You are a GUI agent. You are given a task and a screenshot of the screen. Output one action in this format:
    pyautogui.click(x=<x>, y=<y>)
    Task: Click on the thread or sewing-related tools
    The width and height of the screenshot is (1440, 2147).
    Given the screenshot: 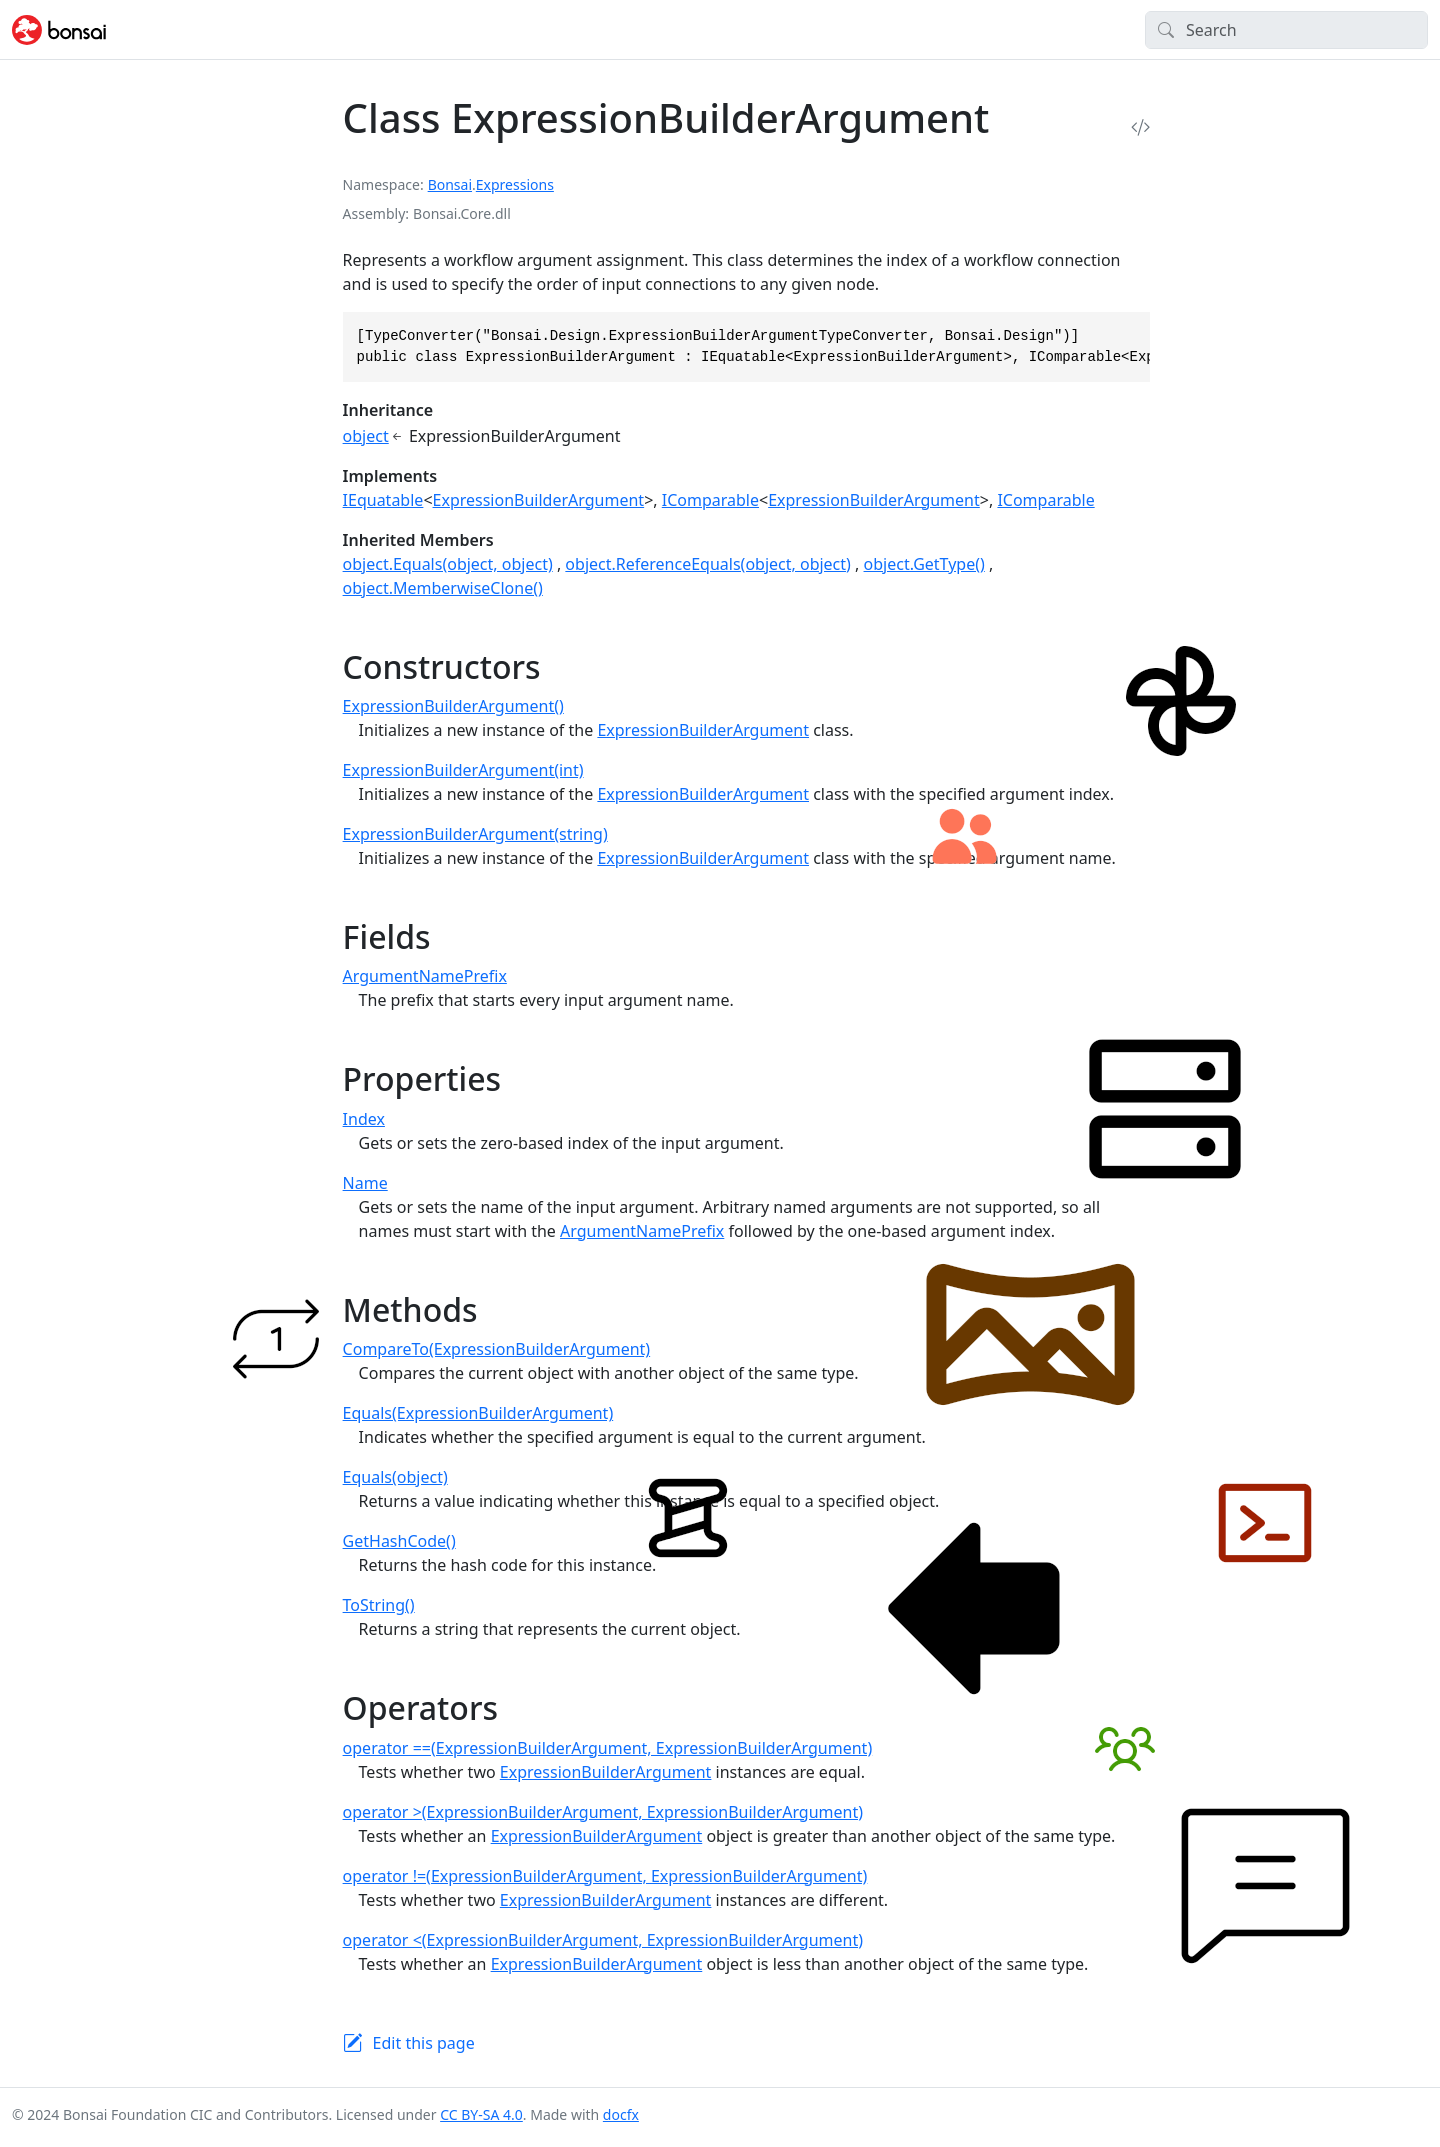 What is the action you would take?
    pyautogui.click(x=688, y=1518)
    